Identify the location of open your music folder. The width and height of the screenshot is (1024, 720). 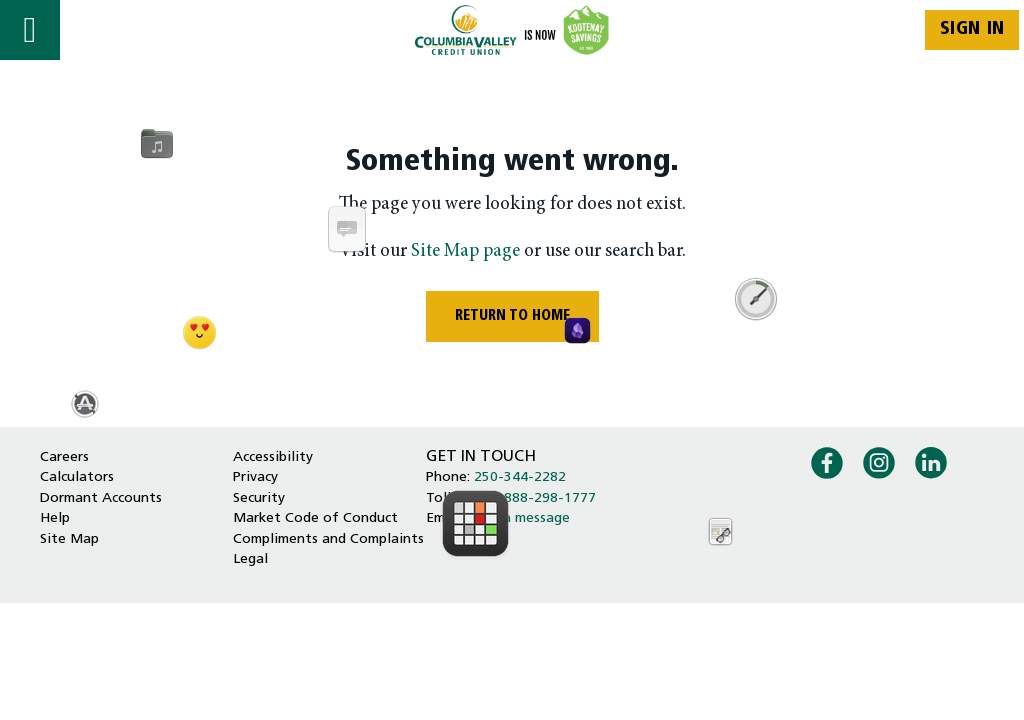
(157, 143).